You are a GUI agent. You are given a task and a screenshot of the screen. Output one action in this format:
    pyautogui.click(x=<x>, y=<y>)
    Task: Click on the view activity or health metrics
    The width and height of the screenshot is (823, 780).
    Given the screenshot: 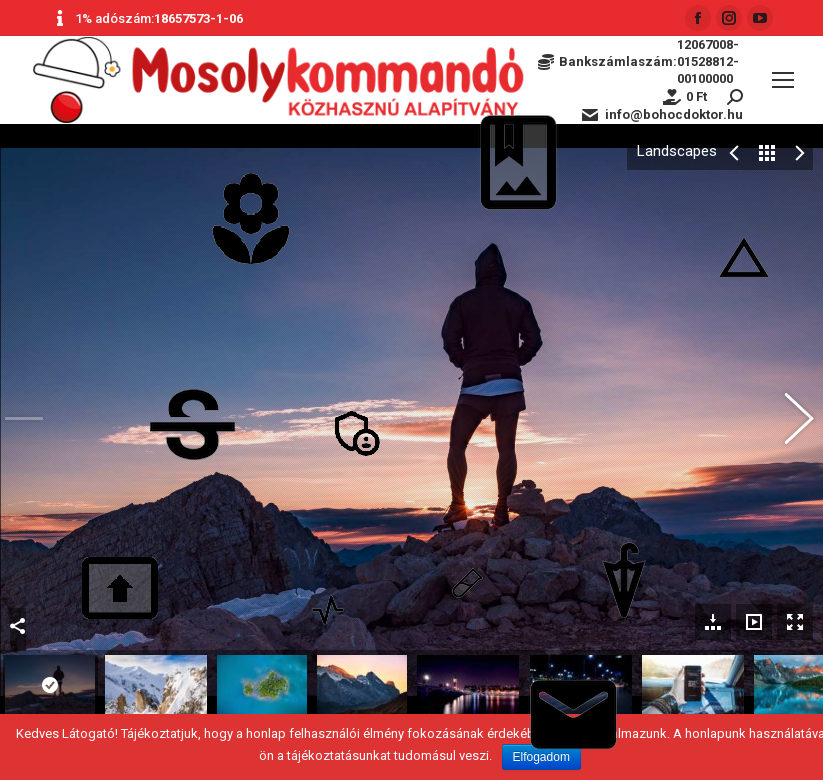 What is the action you would take?
    pyautogui.click(x=328, y=610)
    